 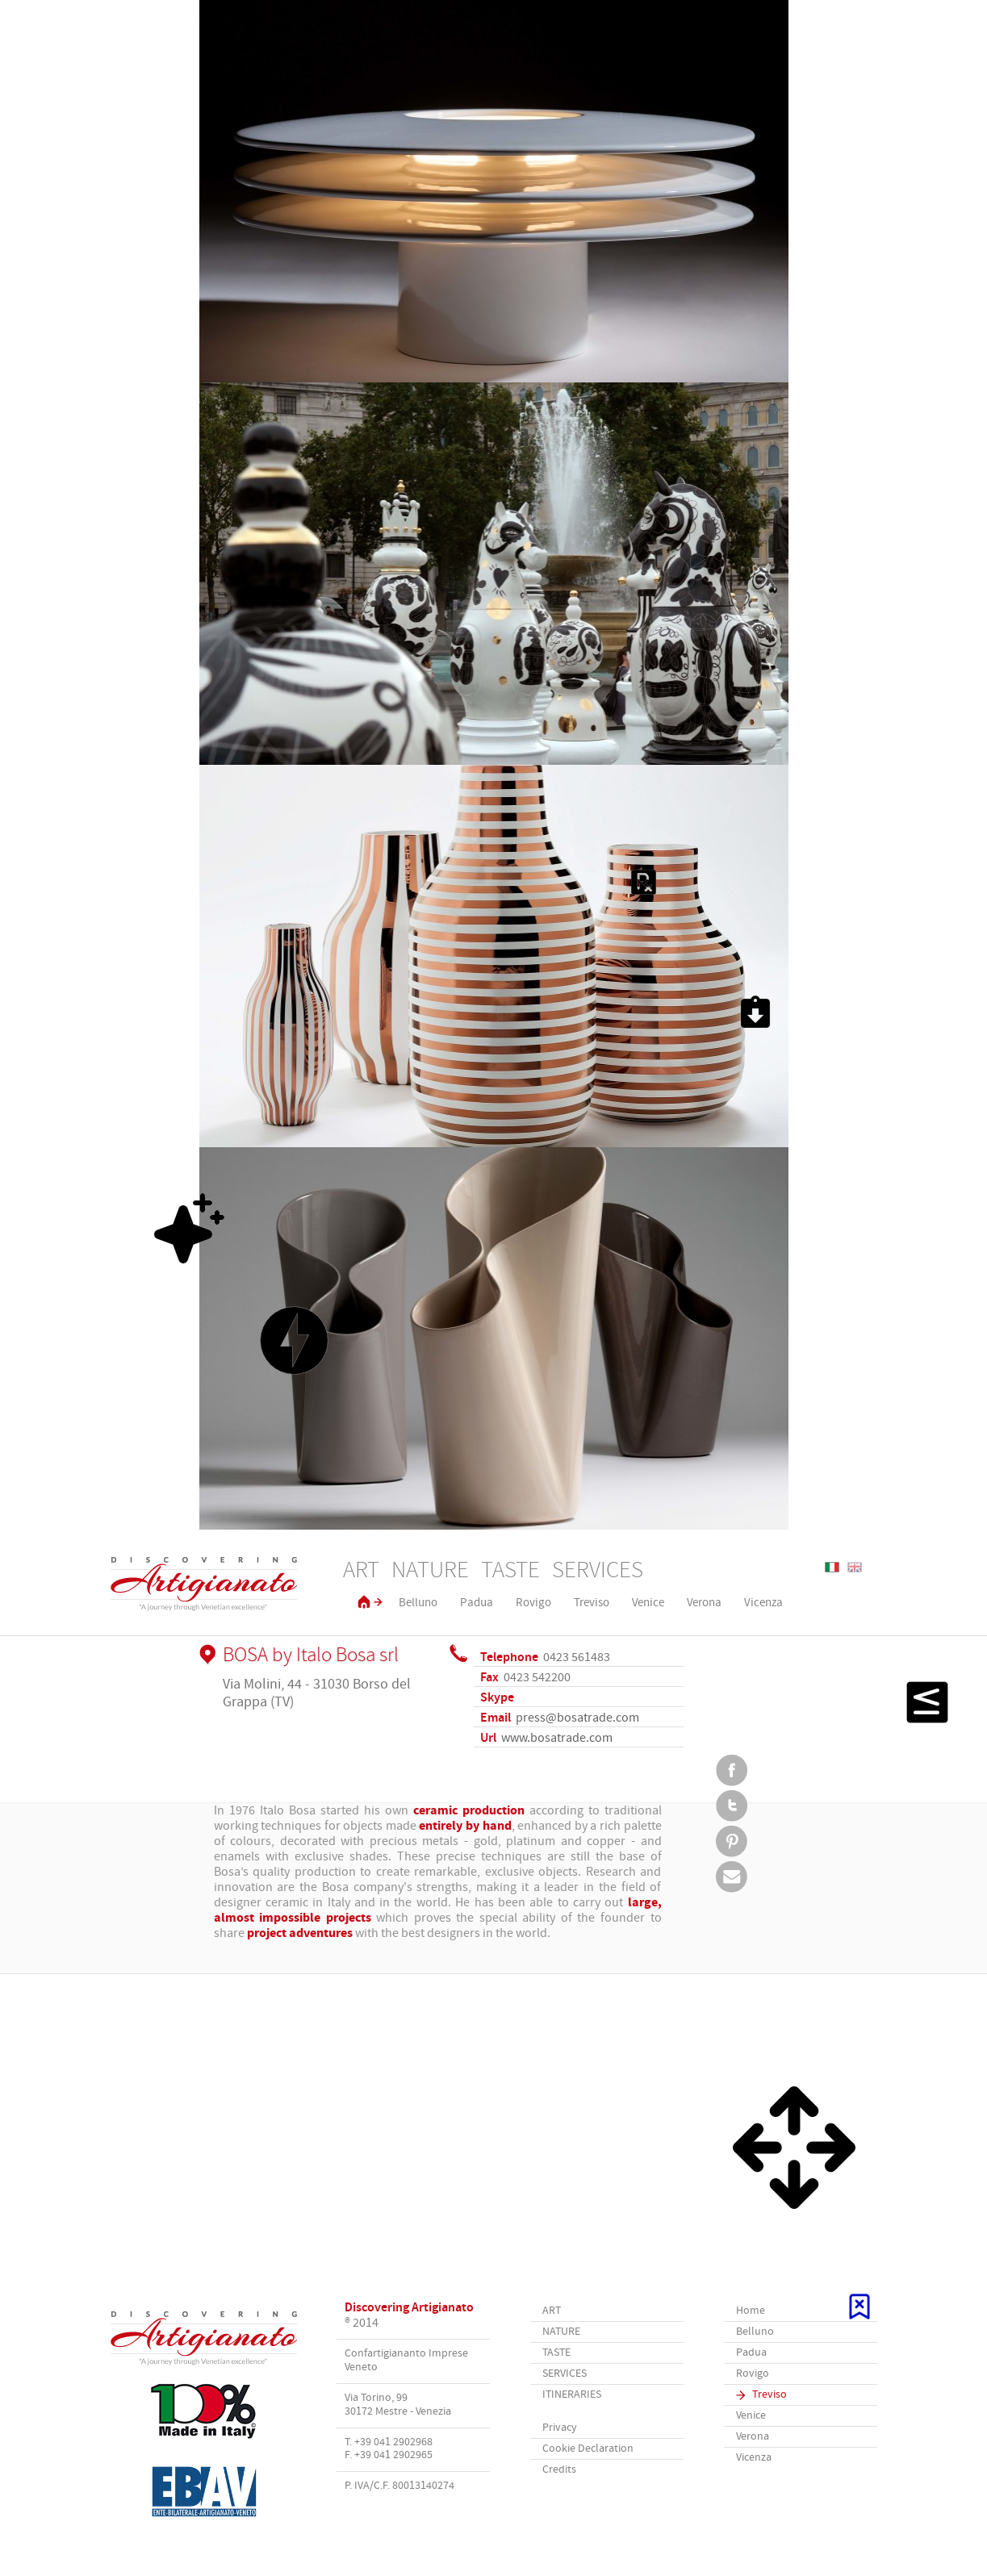 I want to click on remove a bookmark, so click(x=859, y=2307).